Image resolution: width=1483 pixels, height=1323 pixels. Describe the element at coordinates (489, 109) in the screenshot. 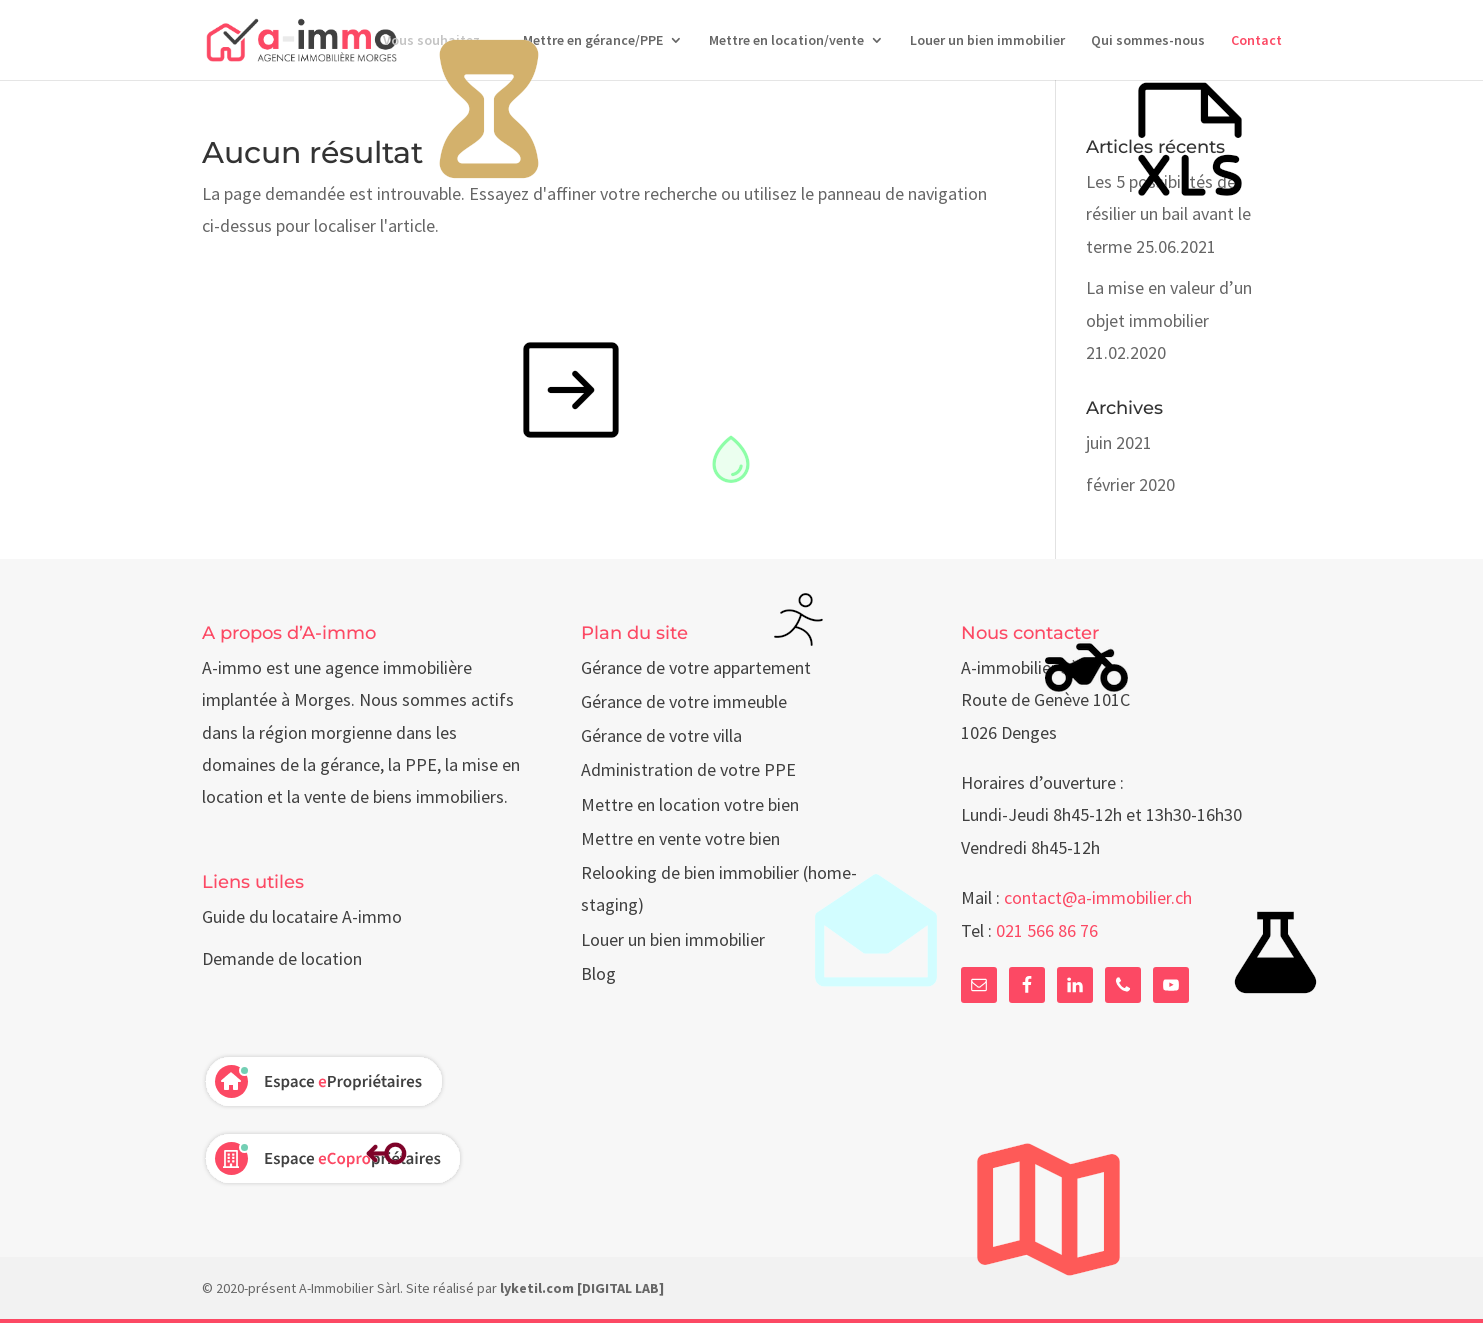

I see `indicates loading or processing in progress` at that location.